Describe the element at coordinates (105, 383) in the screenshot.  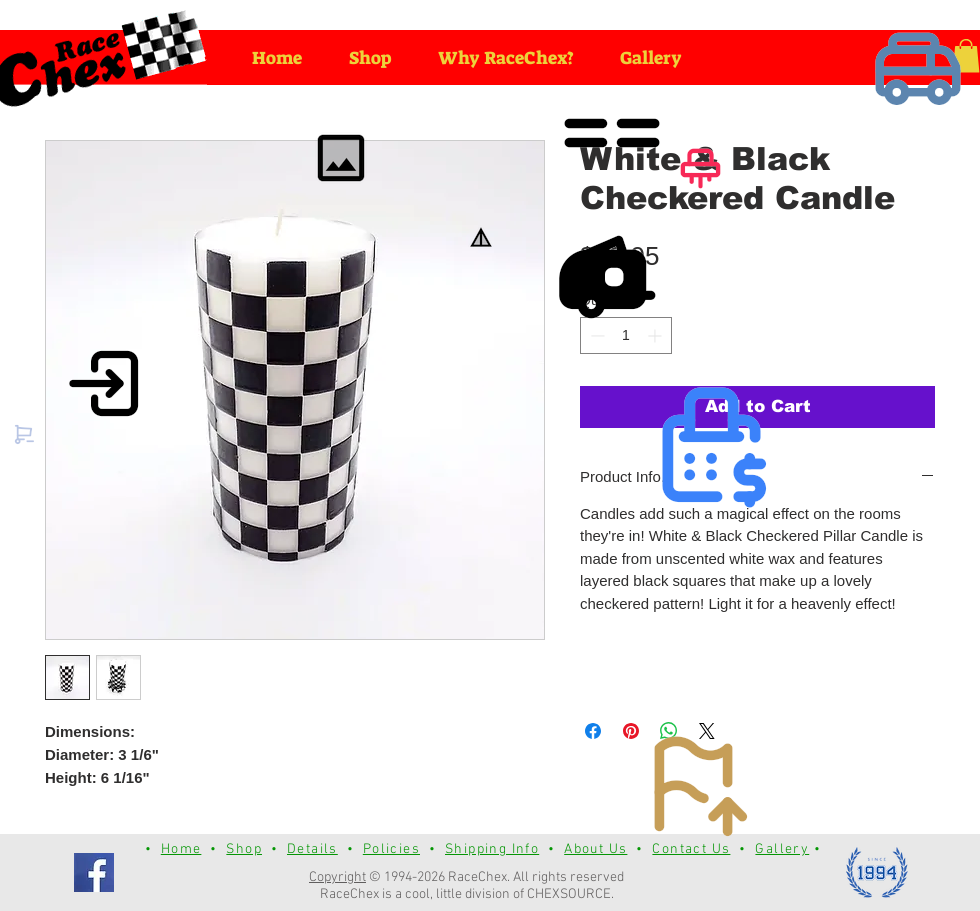
I see `log in to your account` at that location.